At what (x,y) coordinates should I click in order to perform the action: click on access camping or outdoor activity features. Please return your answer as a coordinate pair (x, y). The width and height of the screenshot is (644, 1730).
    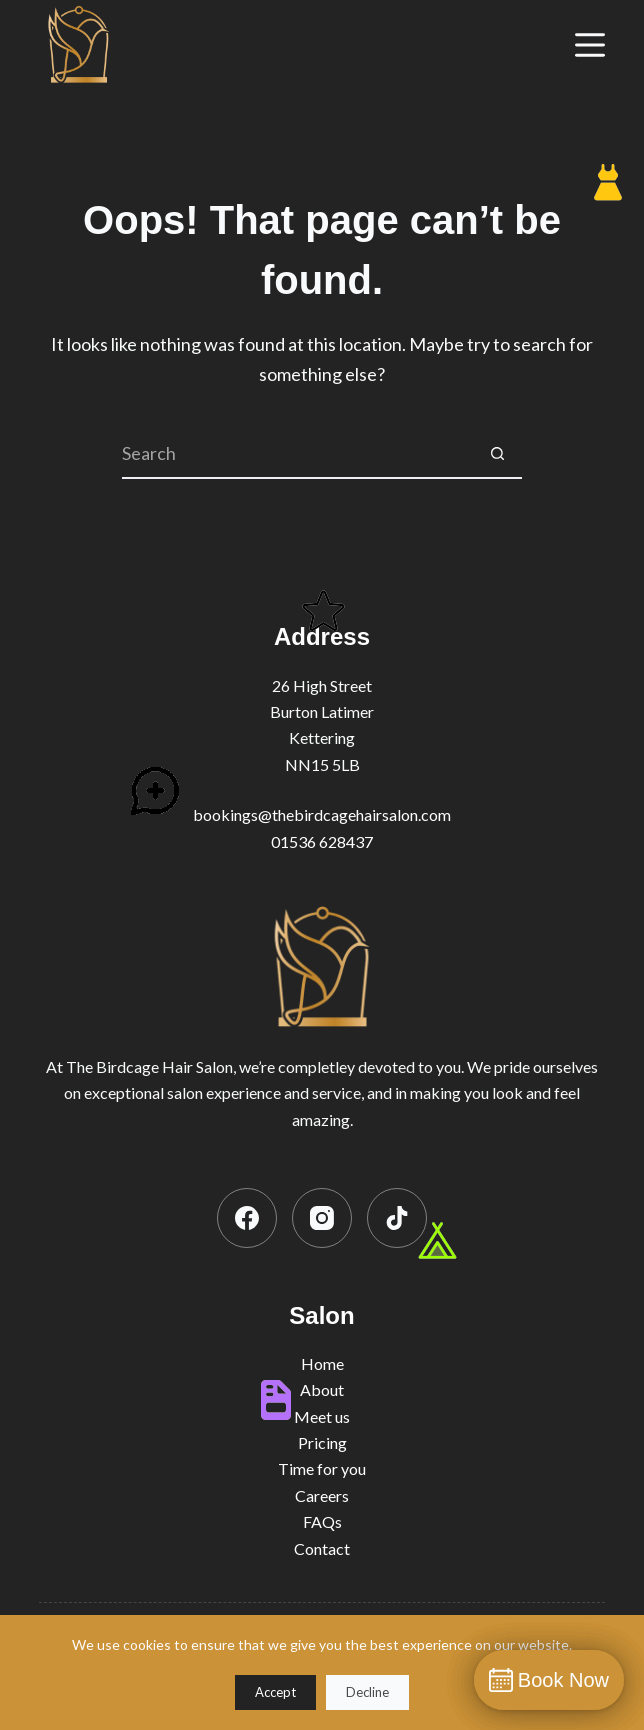
    Looking at the image, I should click on (437, 1242).